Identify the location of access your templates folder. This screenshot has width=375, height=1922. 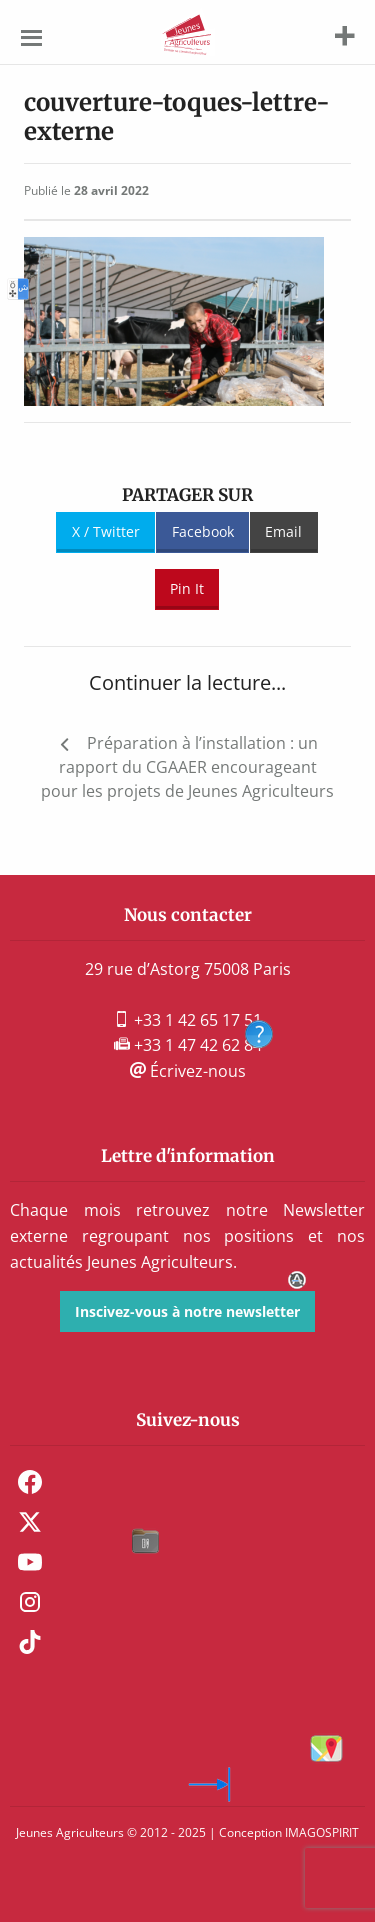
(145, 1540).